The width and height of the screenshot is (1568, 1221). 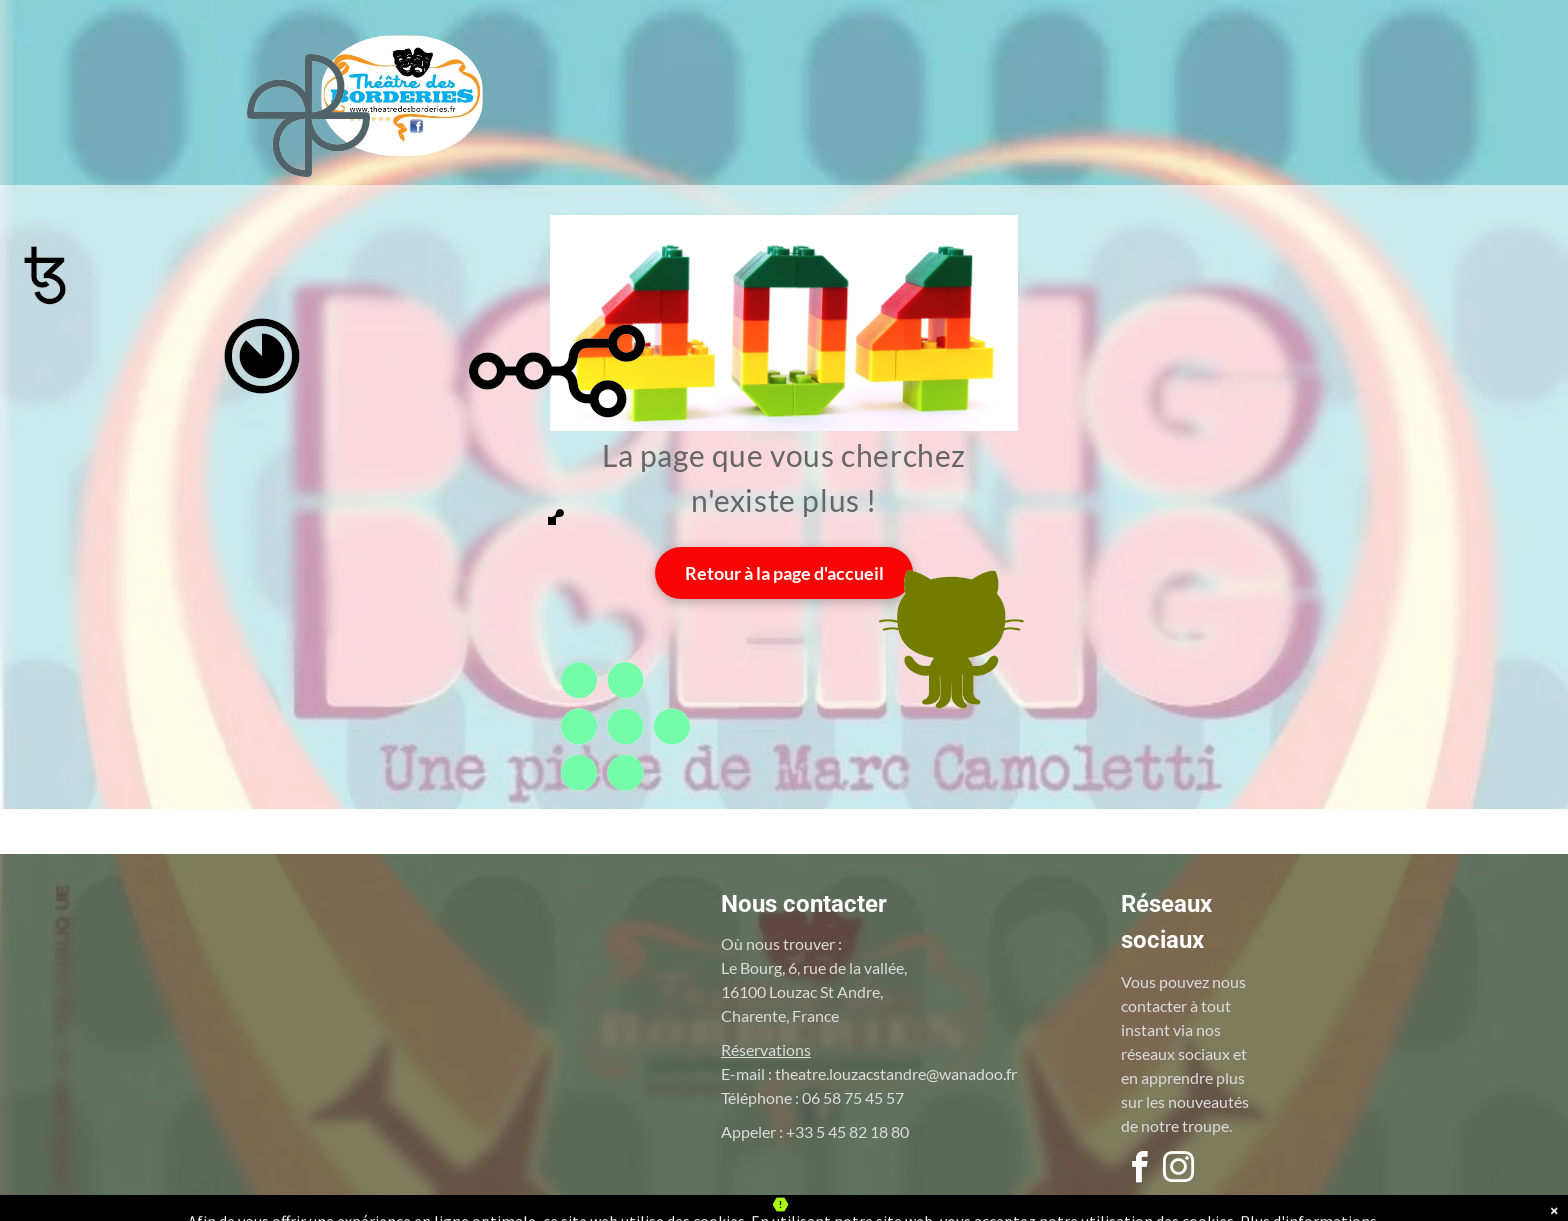 I want to click on indicates task progress at approximately 70% complete, so click(x=262, y=356).